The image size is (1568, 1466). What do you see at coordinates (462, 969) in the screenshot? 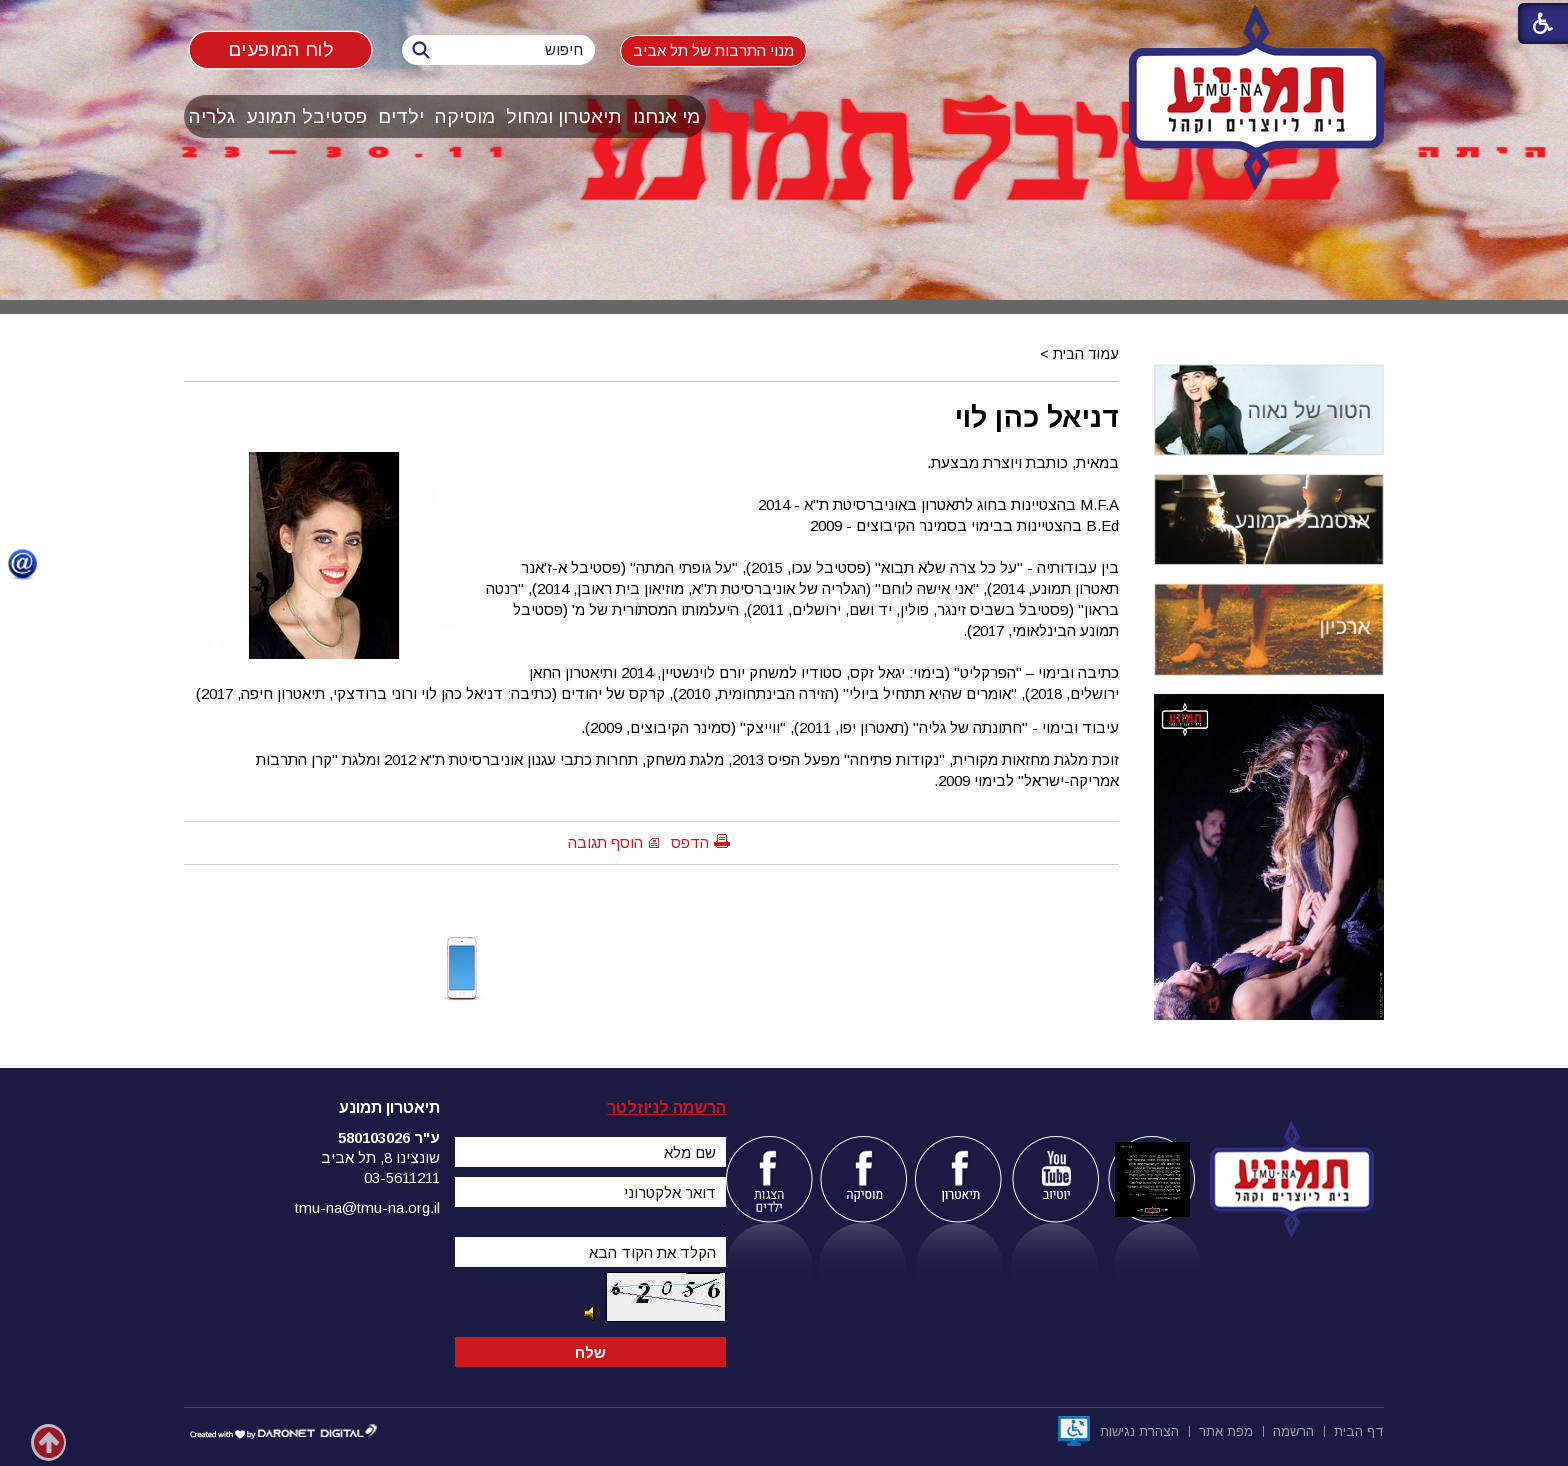
I see `iPod Touch device connected` at bounding box center [462, 969].